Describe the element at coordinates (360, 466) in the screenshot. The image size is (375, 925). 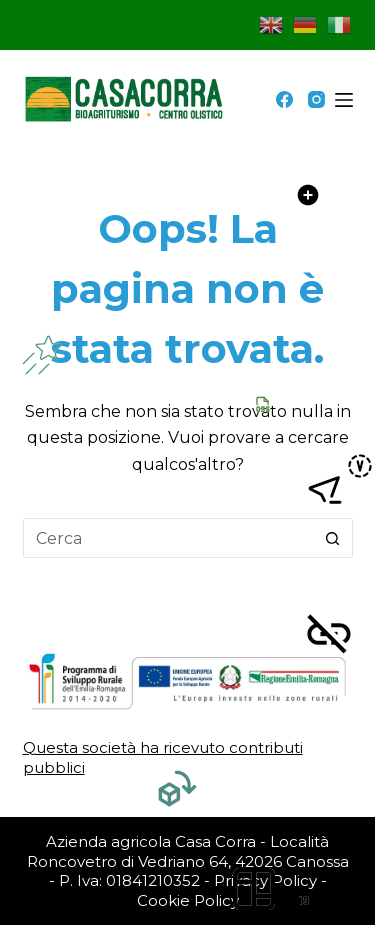
I see `indicates a pending or in-progress verification status` at that location.